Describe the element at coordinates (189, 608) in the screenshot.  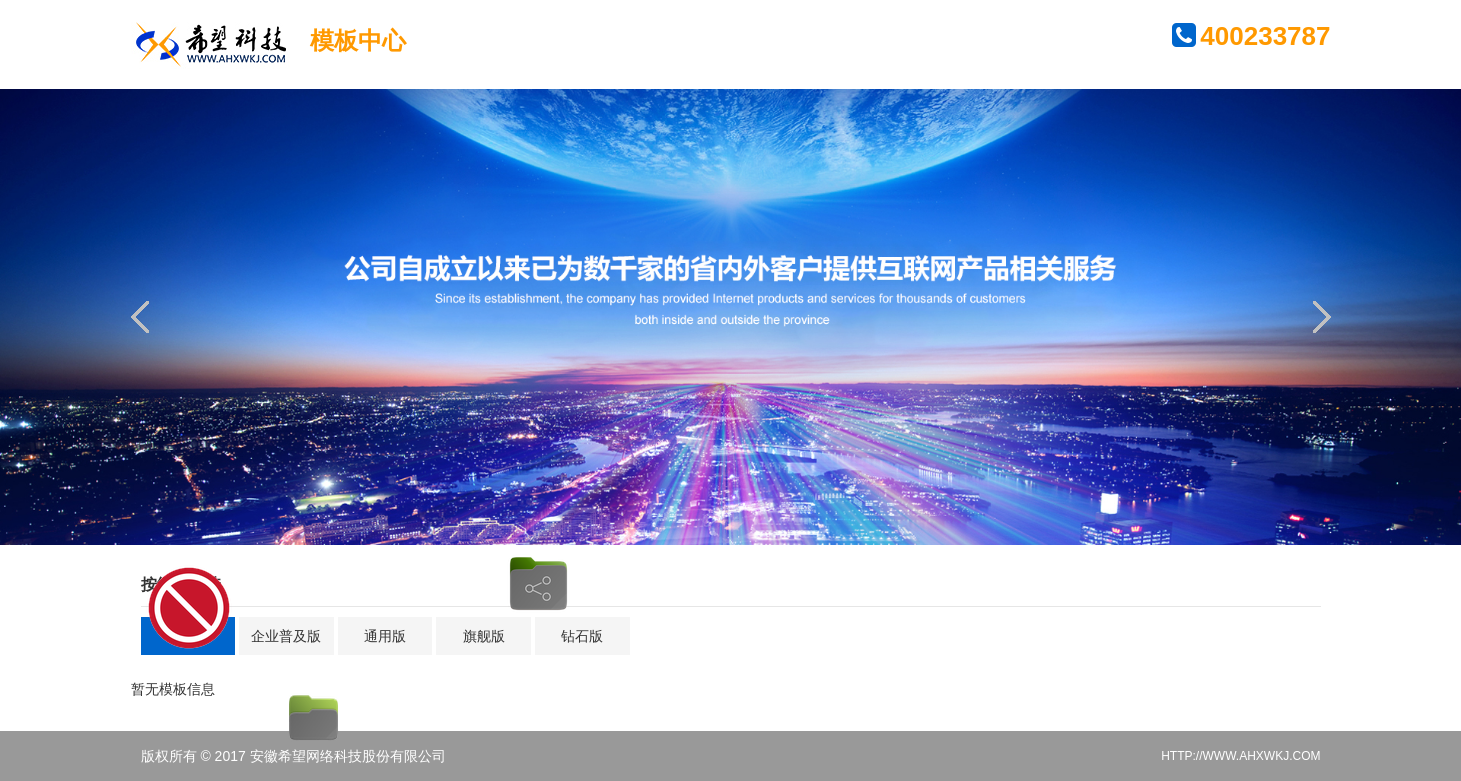
I see `delete selected email message` at that location.